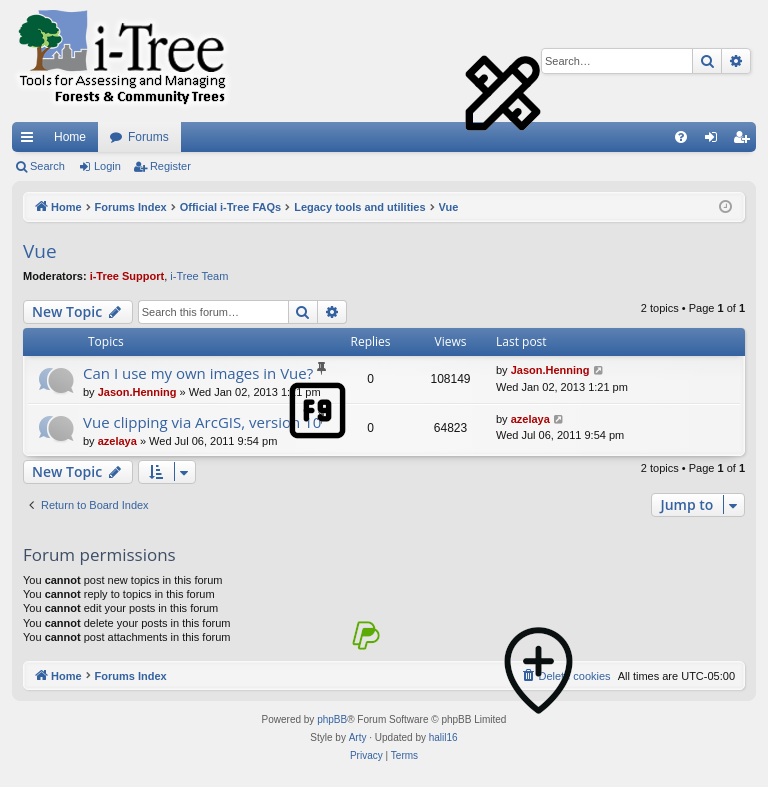 This screenshot has width=768, height=787. What do you see at coordinates (538, 670) in the screenshot?
I see `add a new location pin` at bounding box center [538, 670].